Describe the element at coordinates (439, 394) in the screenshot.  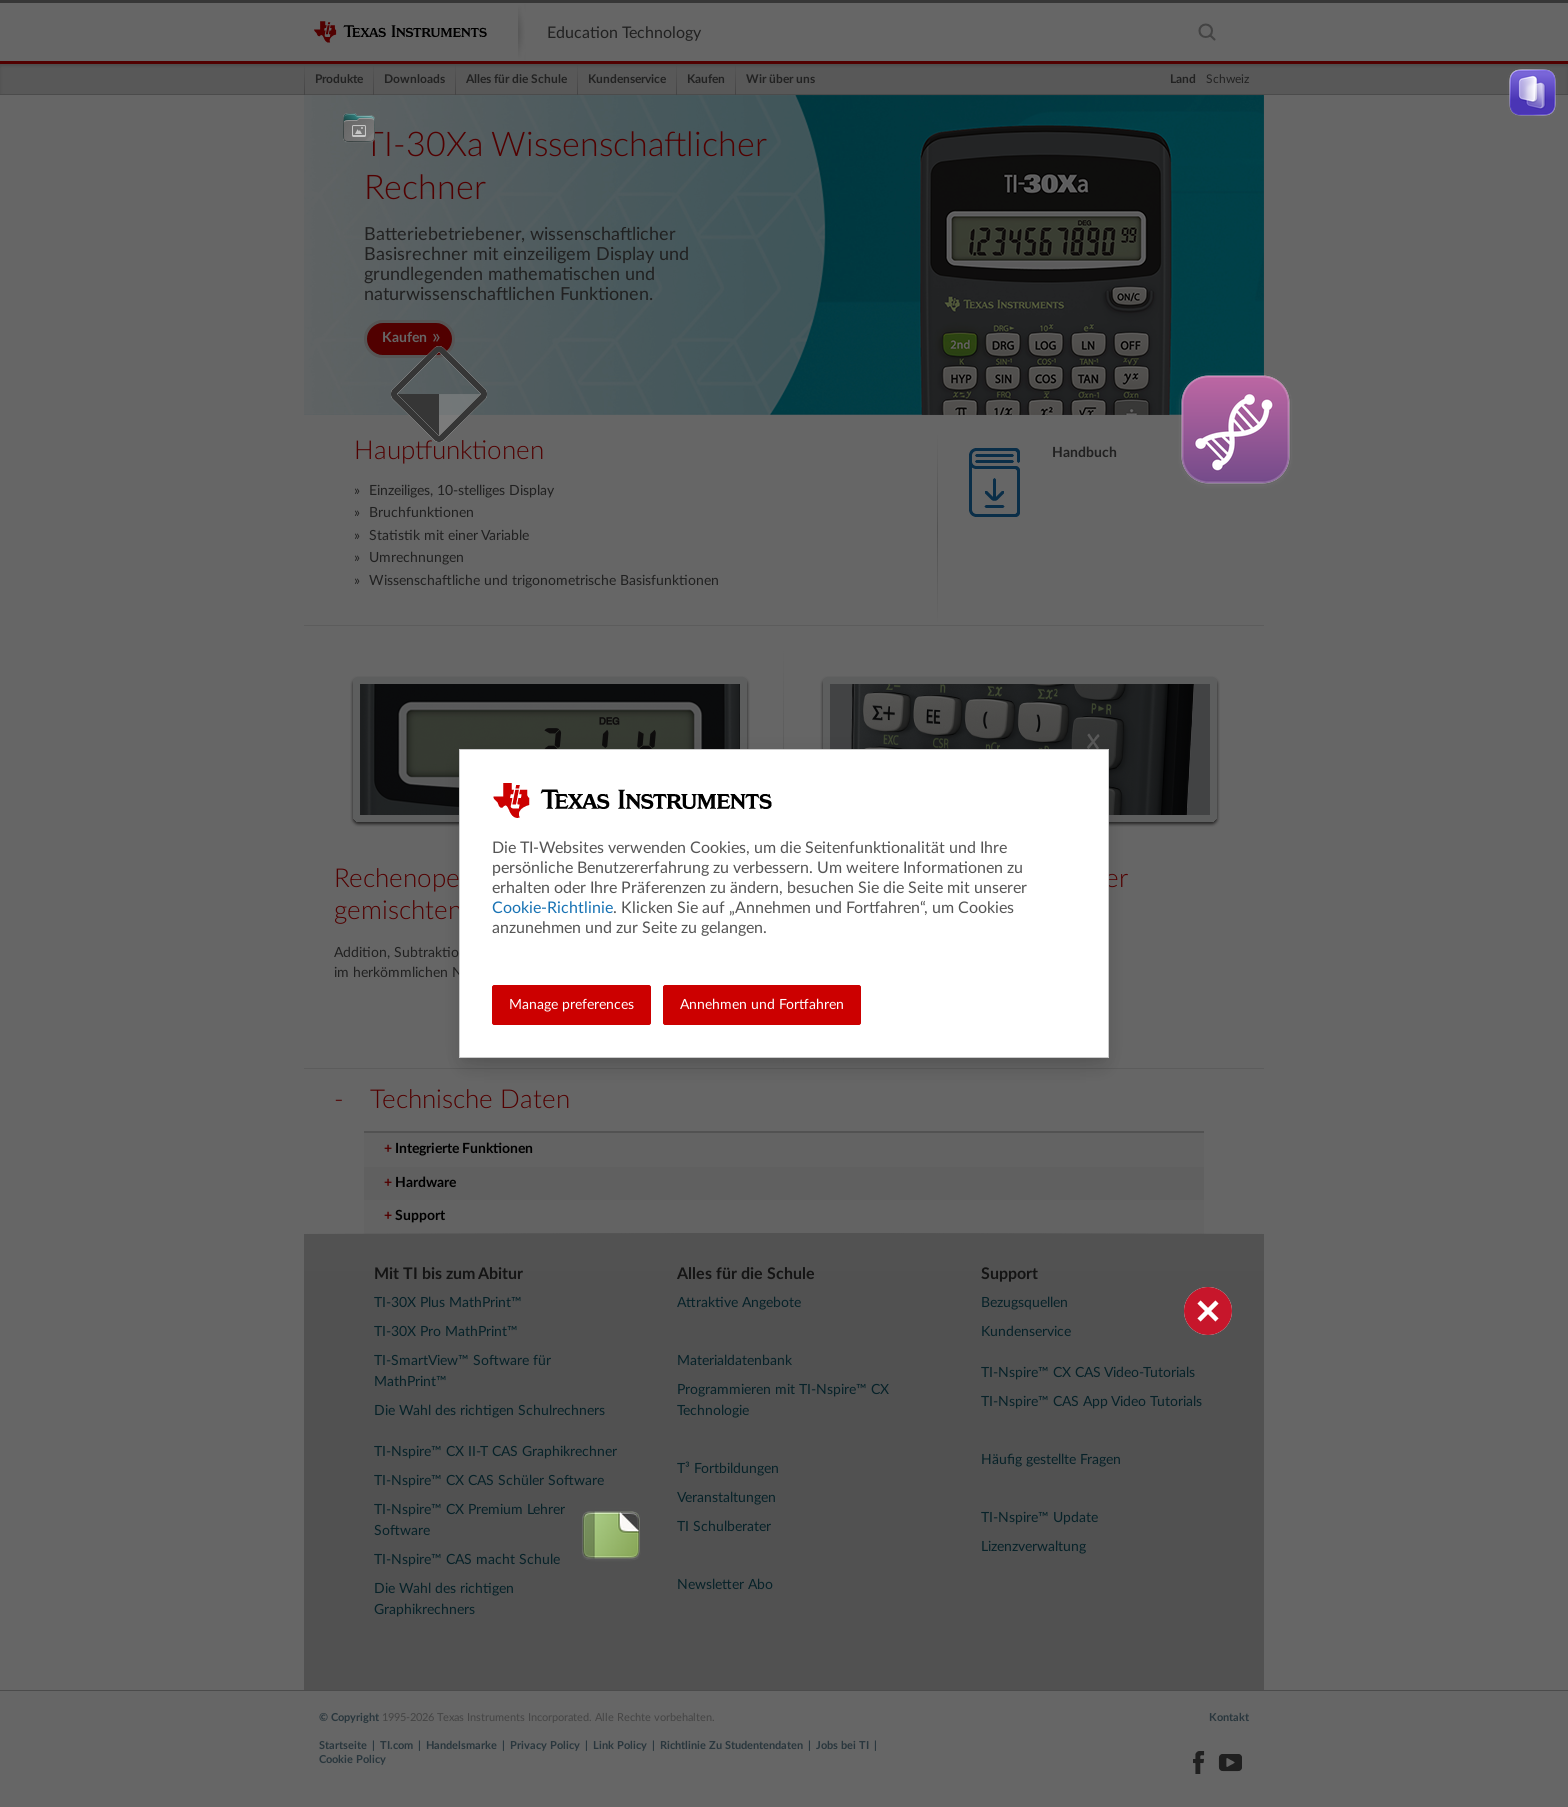
I see `open fragments torrent client` at that location.